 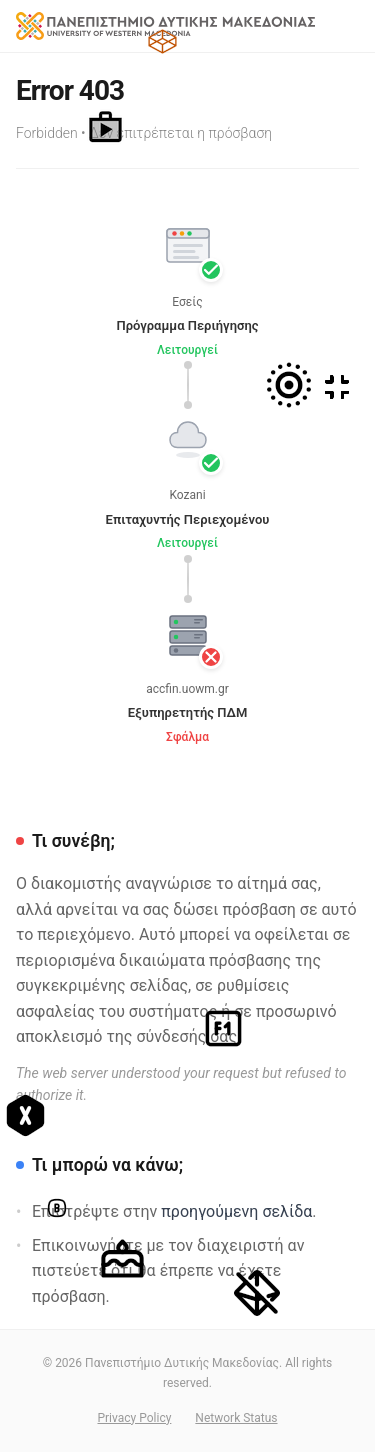 What do you see at coordinates (122, 1258) in the screenshot?
I see `view birthday or celebration reminders` at bounding box center [122, 1258].